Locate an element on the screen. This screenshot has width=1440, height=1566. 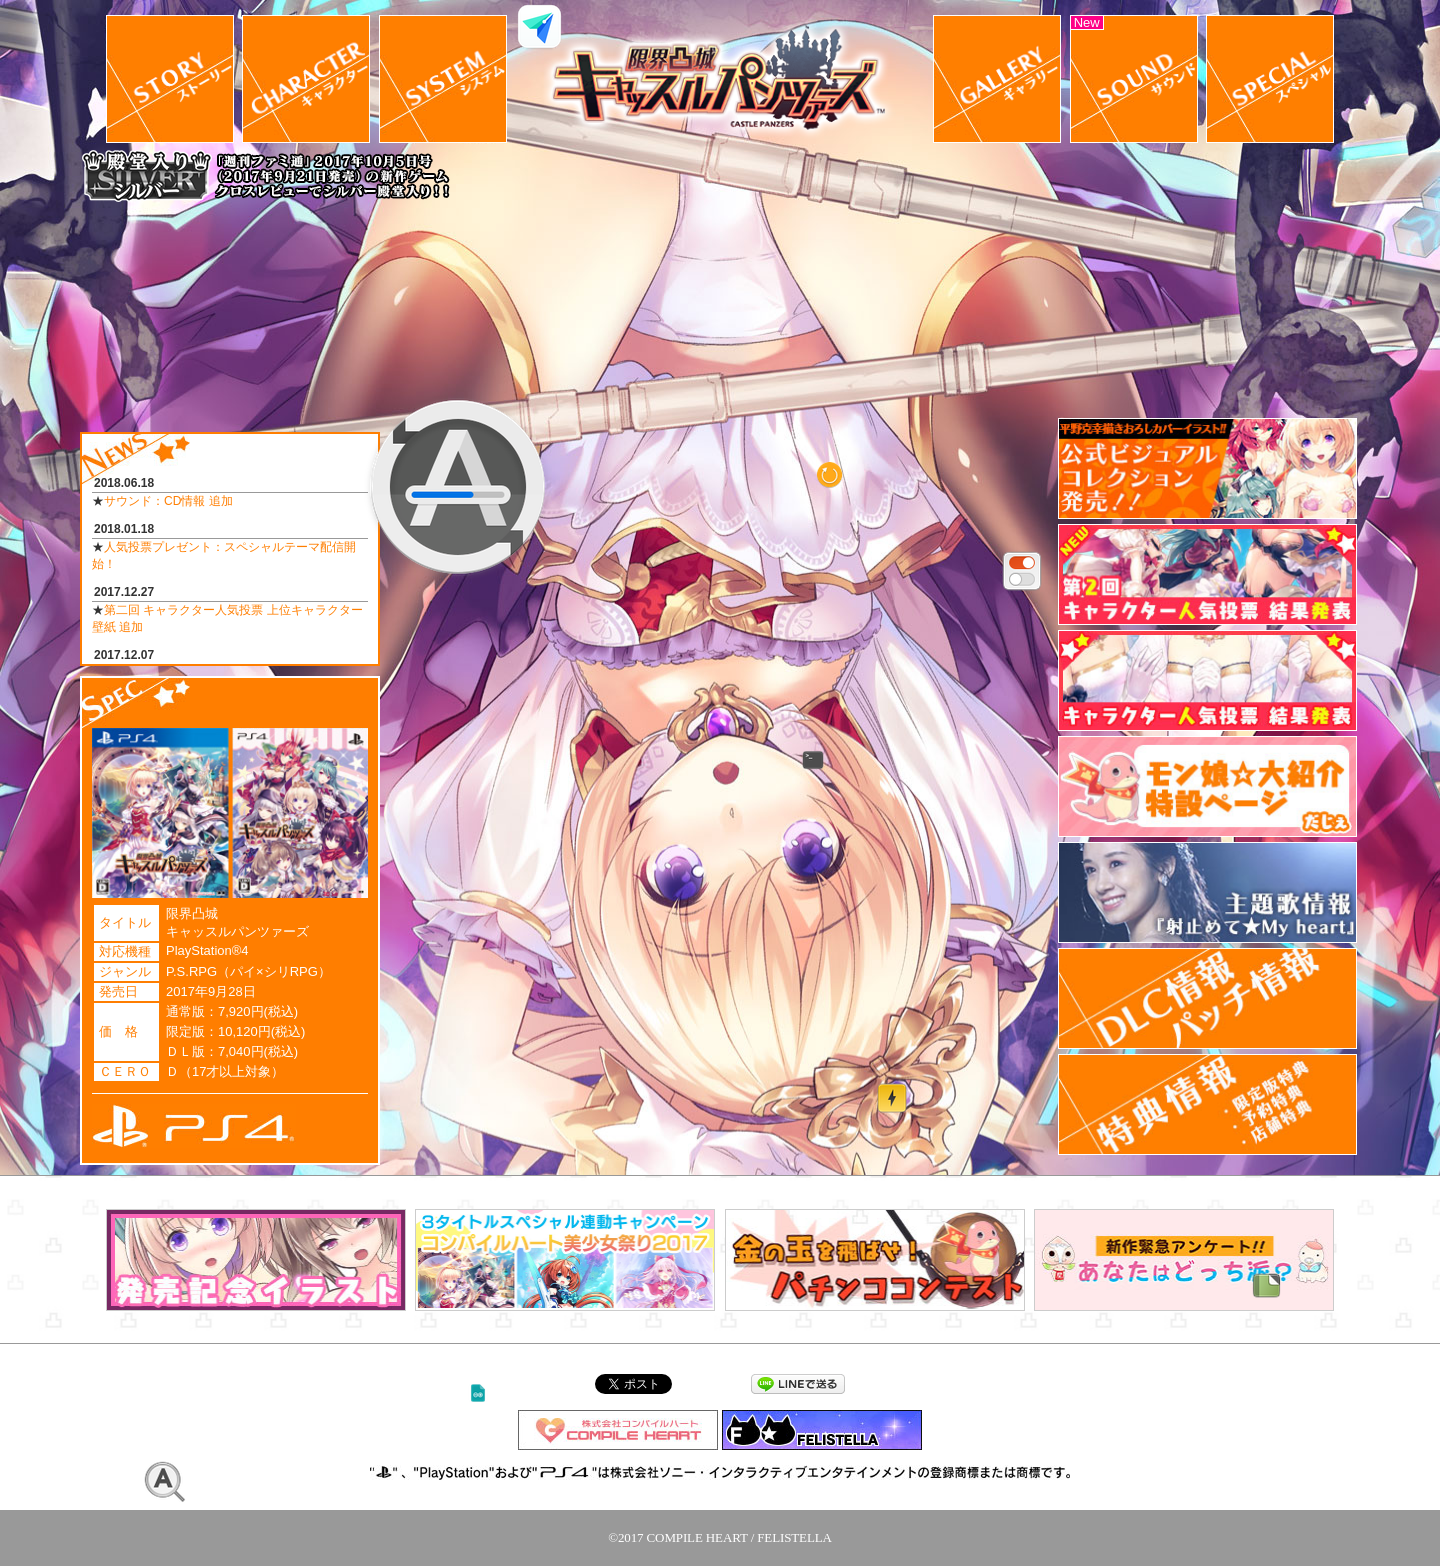
change desktop wallpaper settings is located at coordinates (1266, 1285).